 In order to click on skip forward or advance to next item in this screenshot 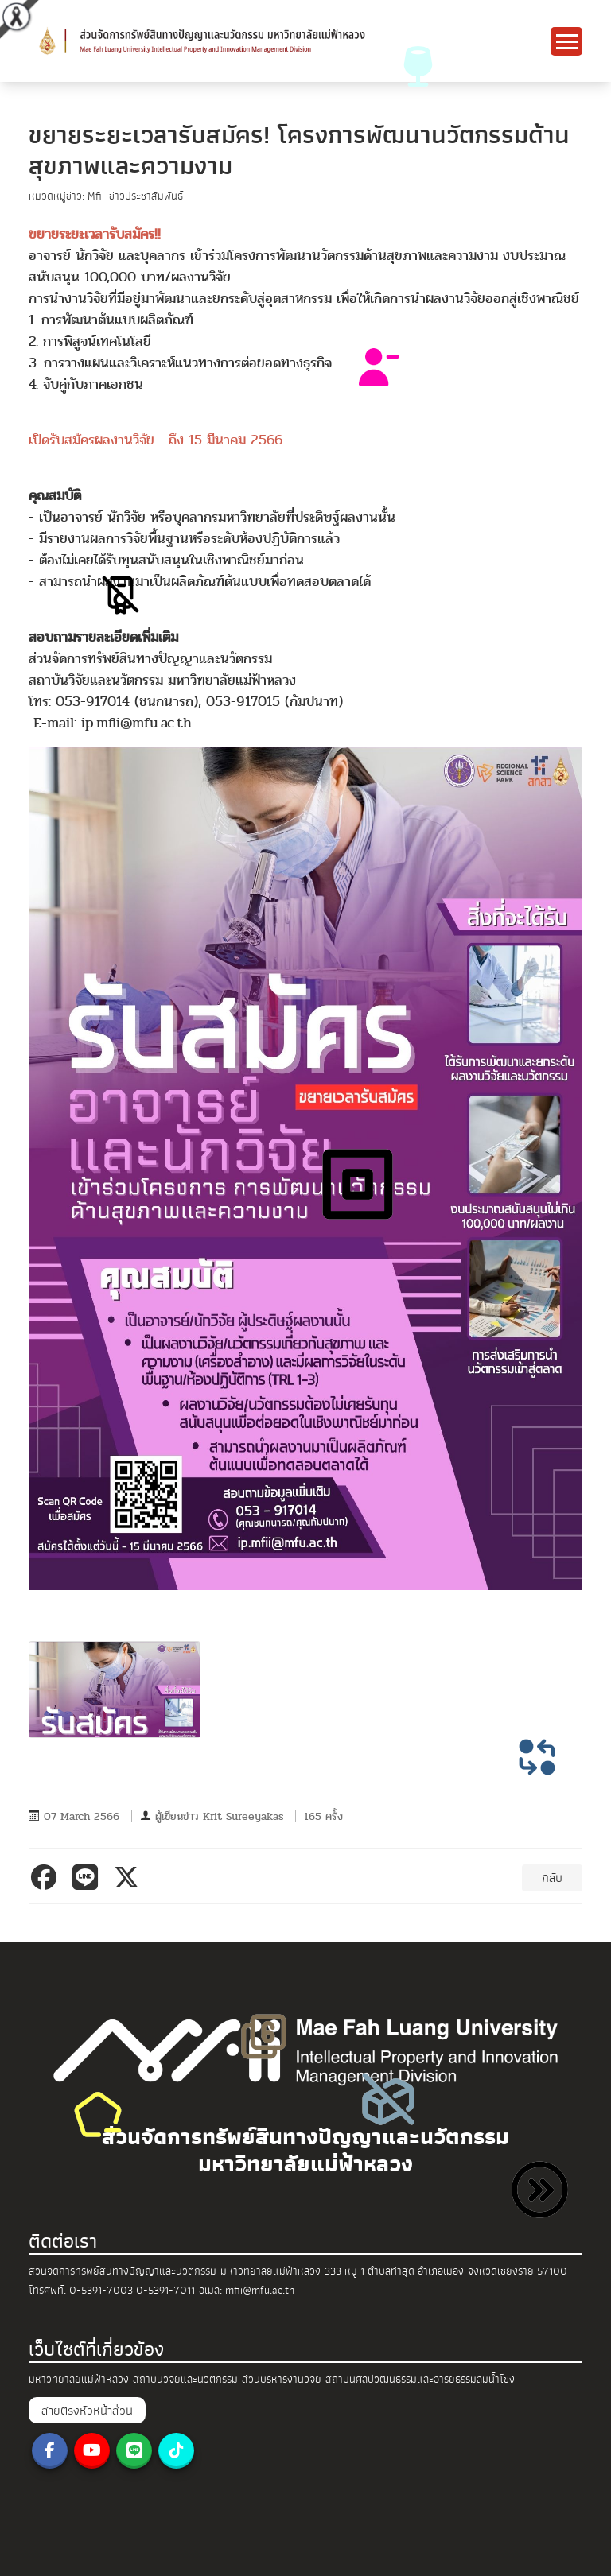, I will do `click(539, 2190)`.